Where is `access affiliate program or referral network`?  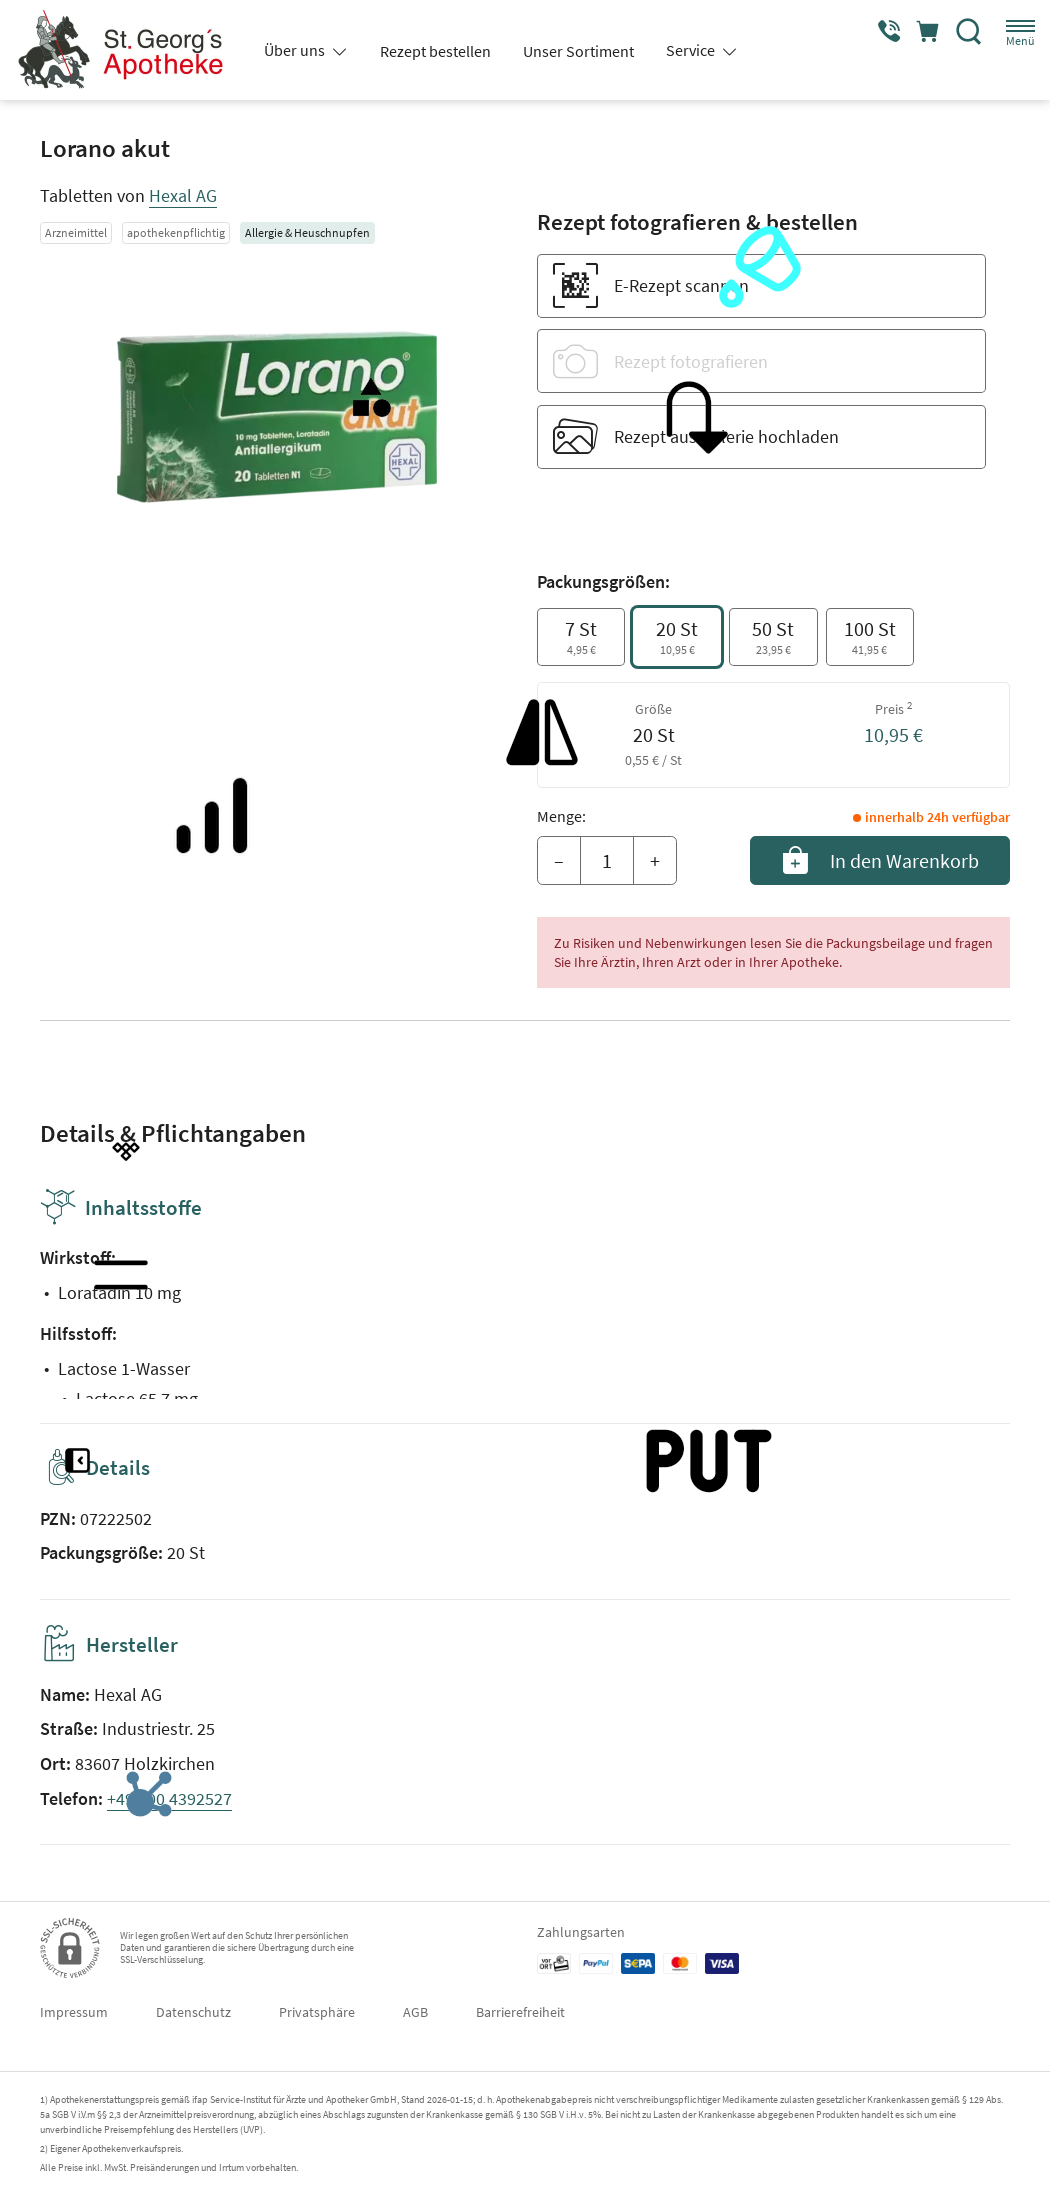
access affiliate program or referral network is located at coordinates (149, 1794).